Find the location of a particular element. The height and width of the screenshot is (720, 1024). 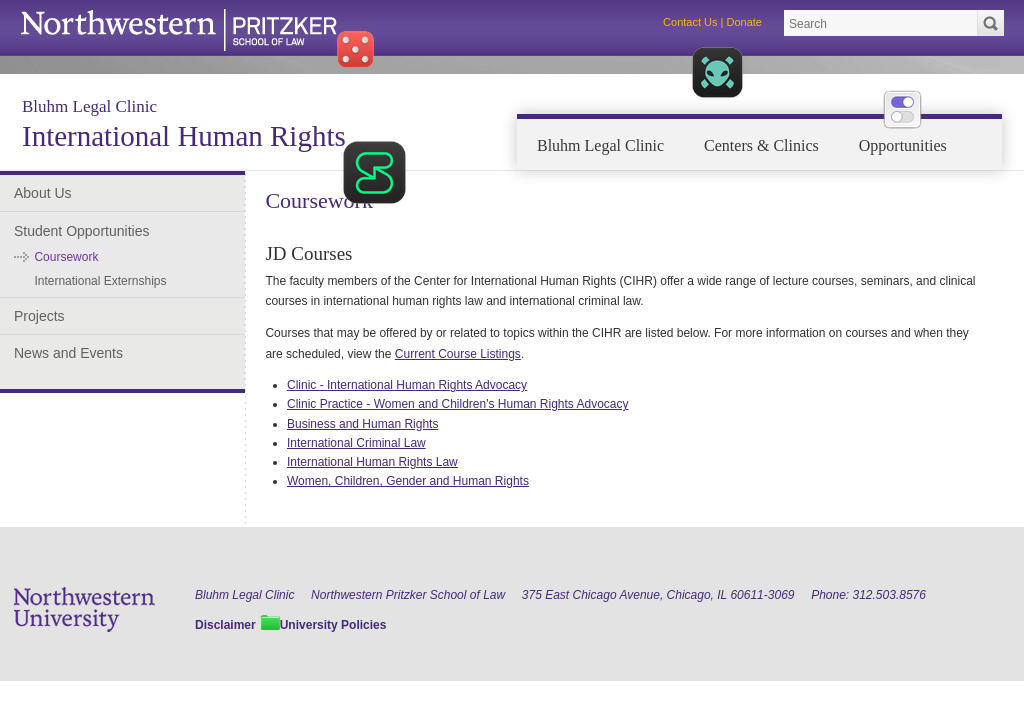

open the X (formerly Twitter) app is located at coordinates (717, 72).